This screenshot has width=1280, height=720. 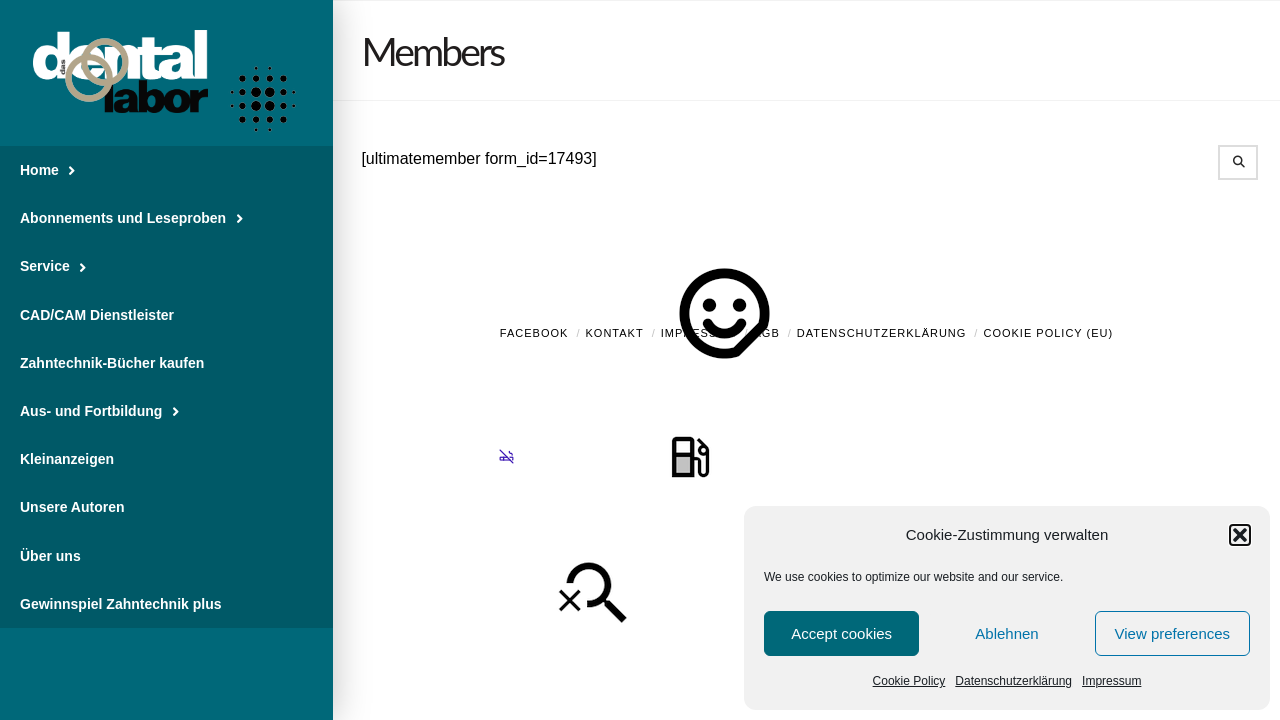 I want to click on apply blur effect to image, so click(x=263, y=99).